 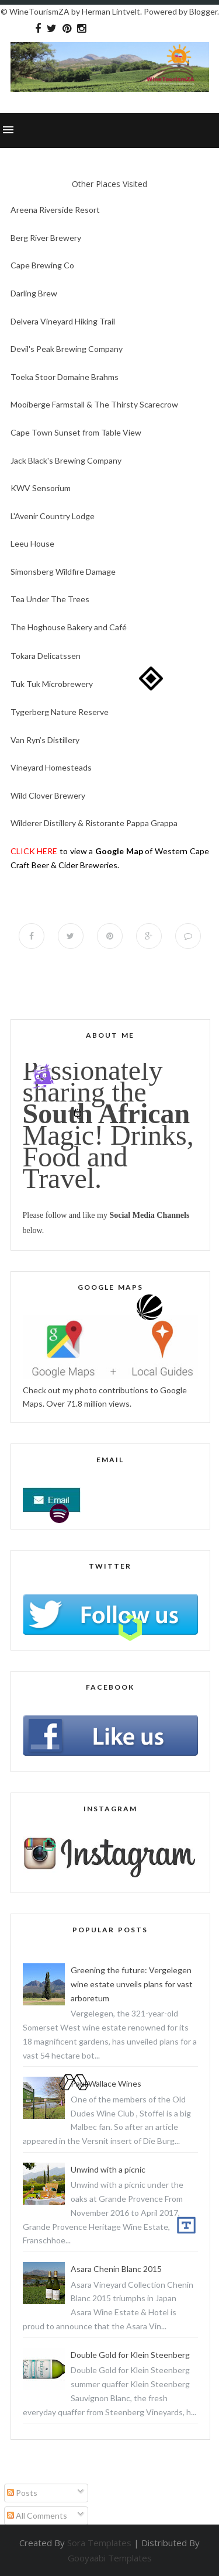 What do you see at coordinates (151, 678) in the screenshot?
I see `google nearby sharing feature` at bounding box center [151, 678].